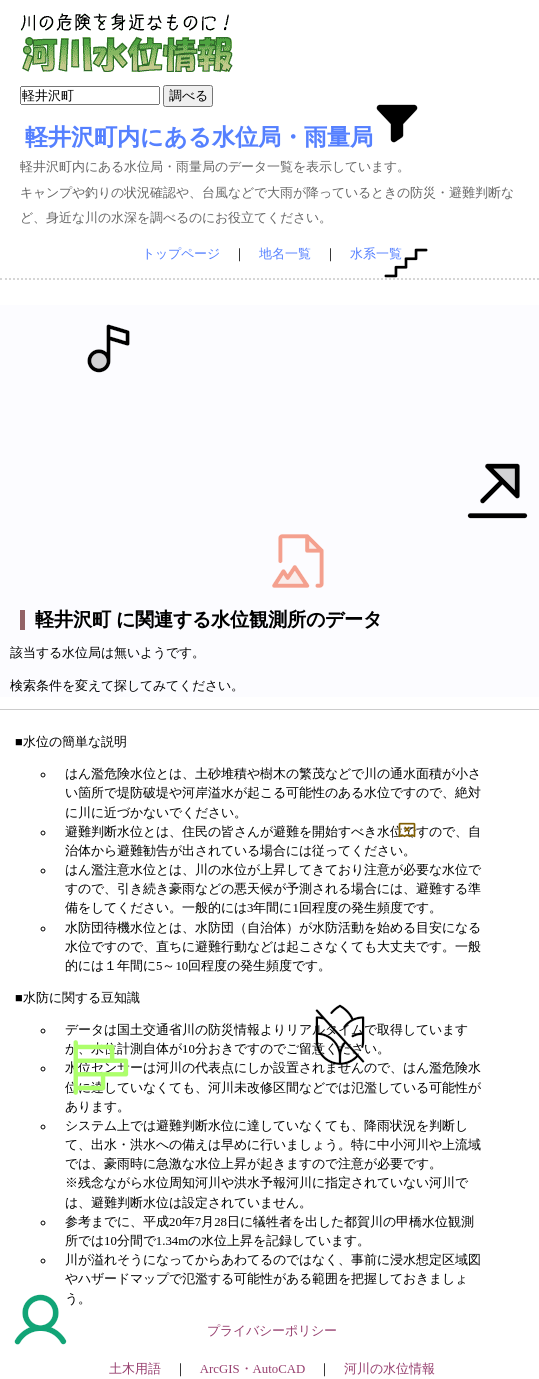  I want to click on cancel or void a receipt, so click(407, 830).